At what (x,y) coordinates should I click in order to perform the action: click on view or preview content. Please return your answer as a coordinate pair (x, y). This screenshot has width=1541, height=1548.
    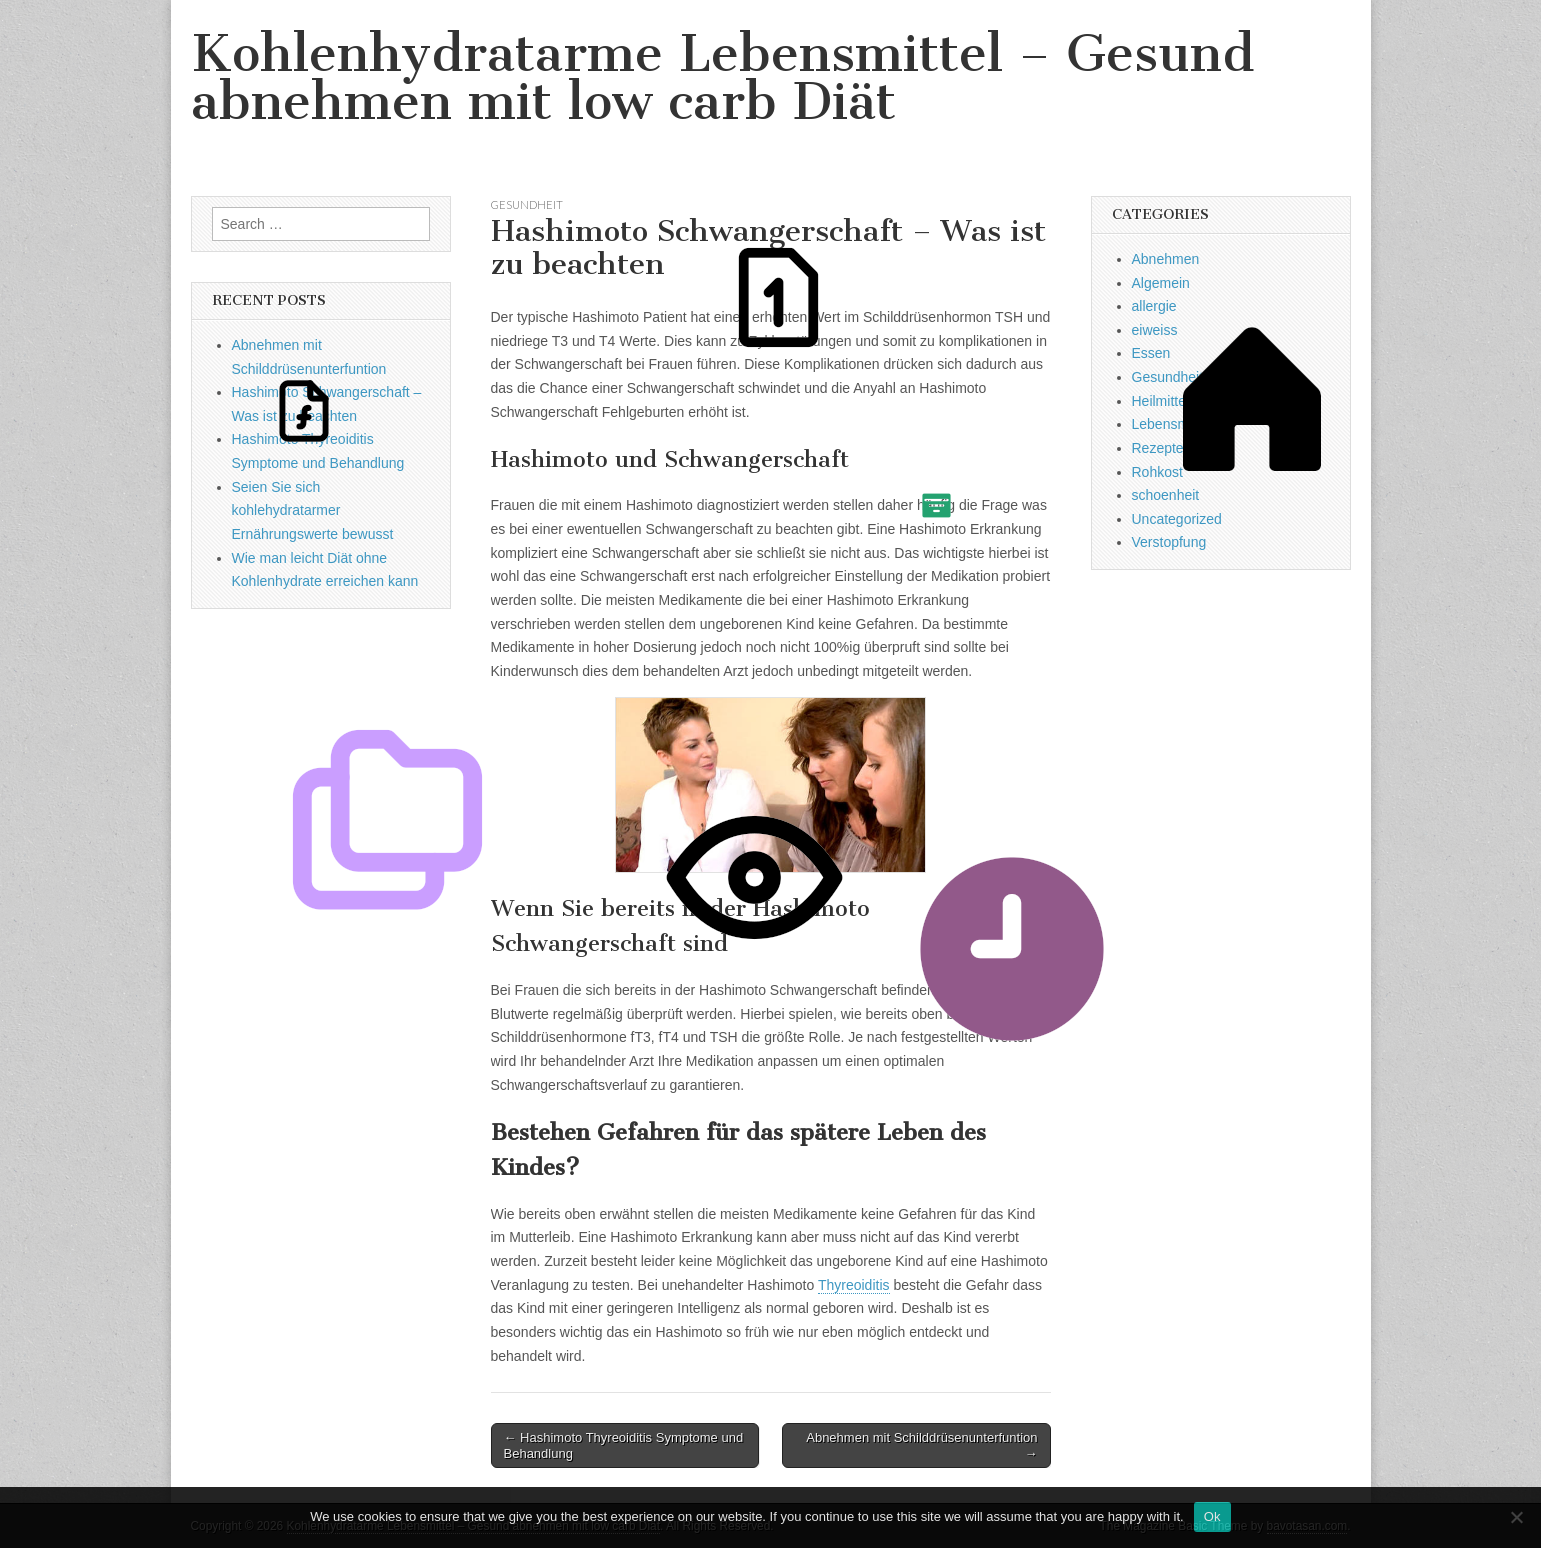
    Looking at the image, I should click on (754, 877).